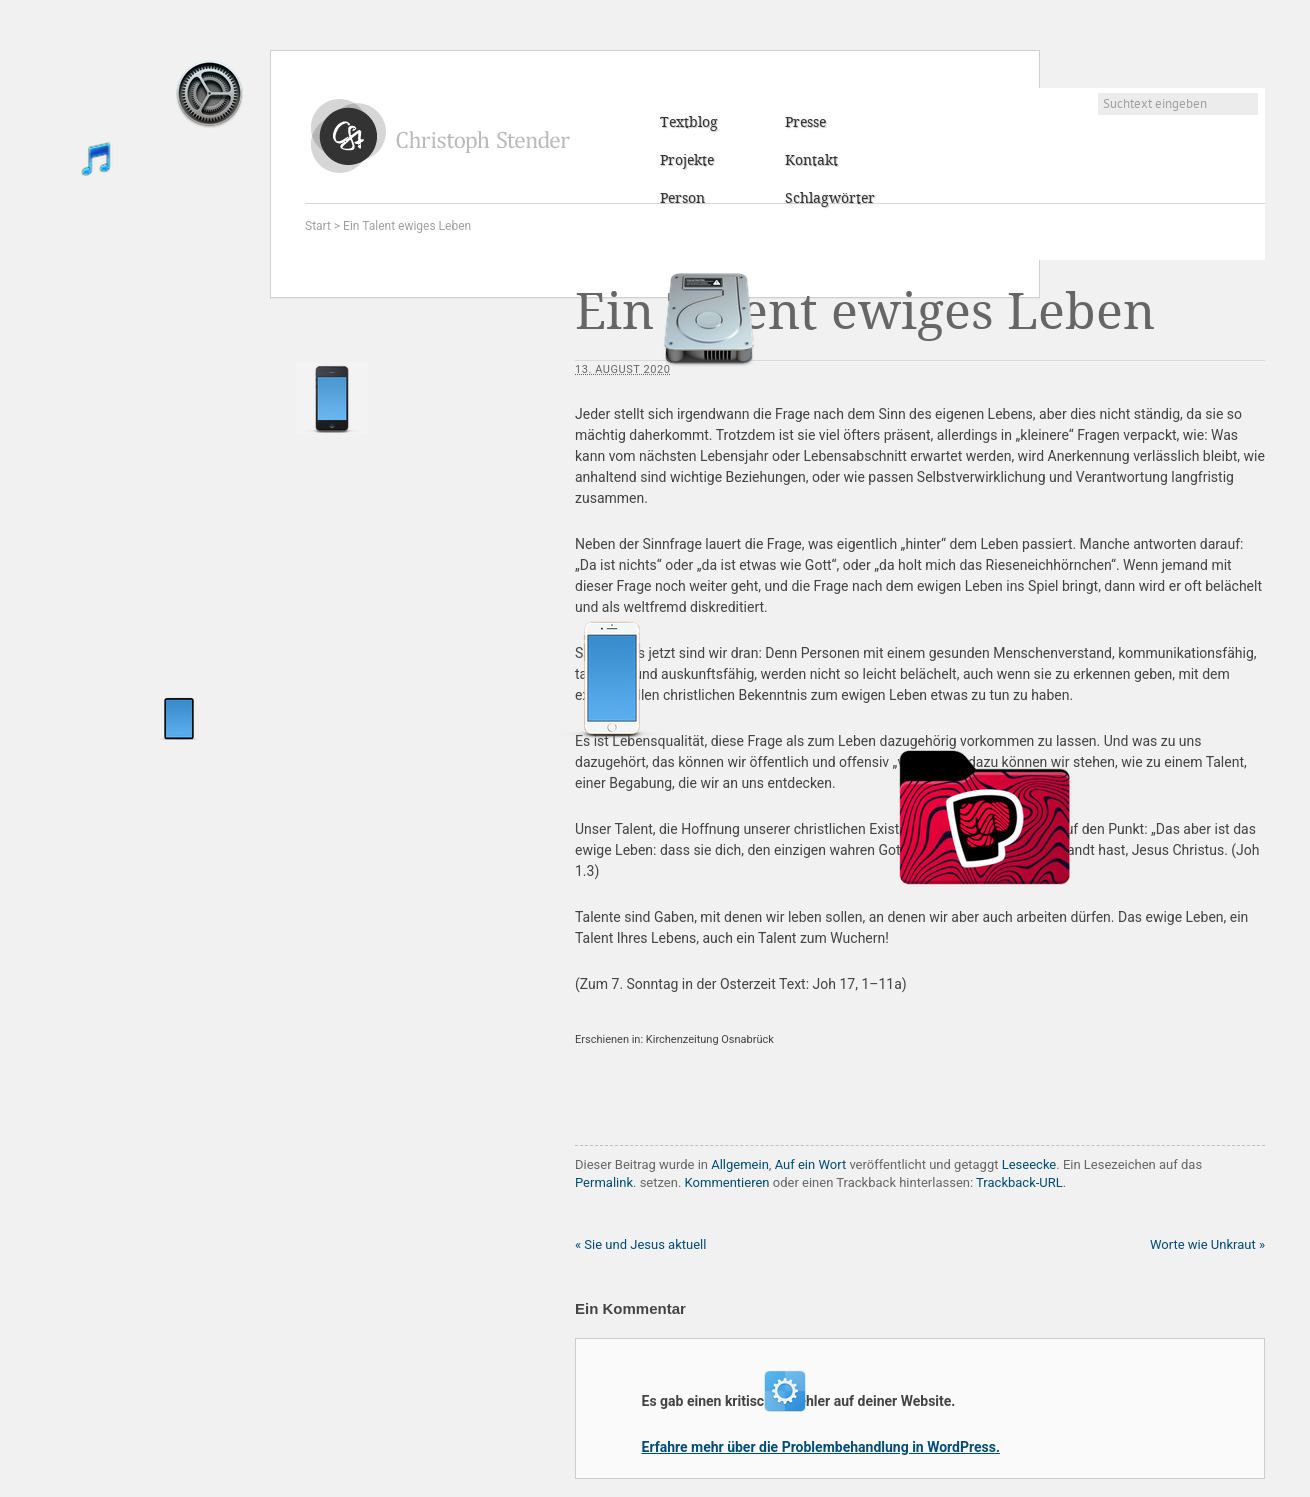 The image size is (1310, 1497). Describe the element at coordinates (97, 159) in the screenshot. I see `access your music library` at that location.